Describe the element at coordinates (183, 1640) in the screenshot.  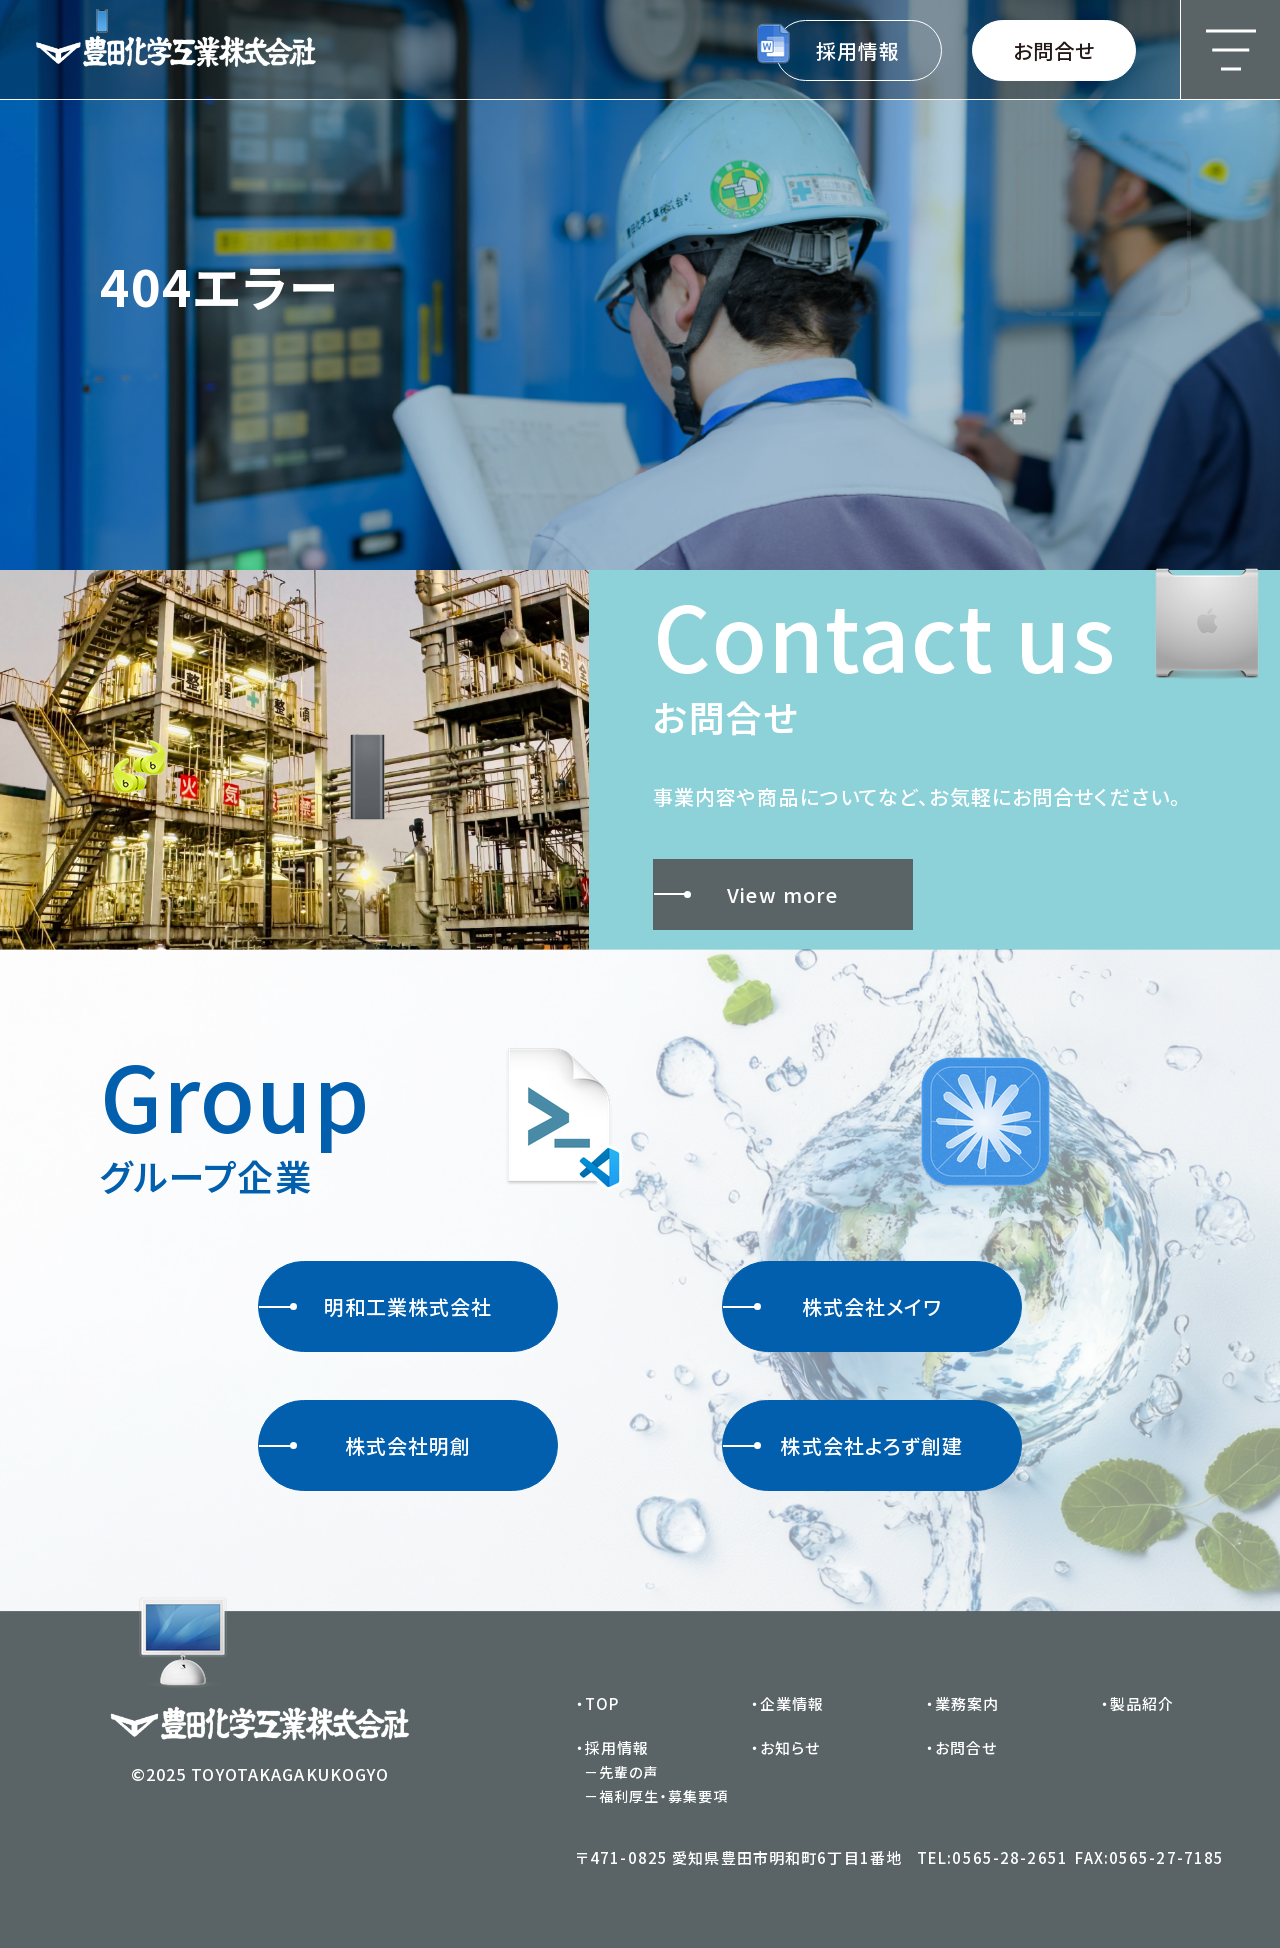
I see `represents an imac g4 device in system settings` at that location.